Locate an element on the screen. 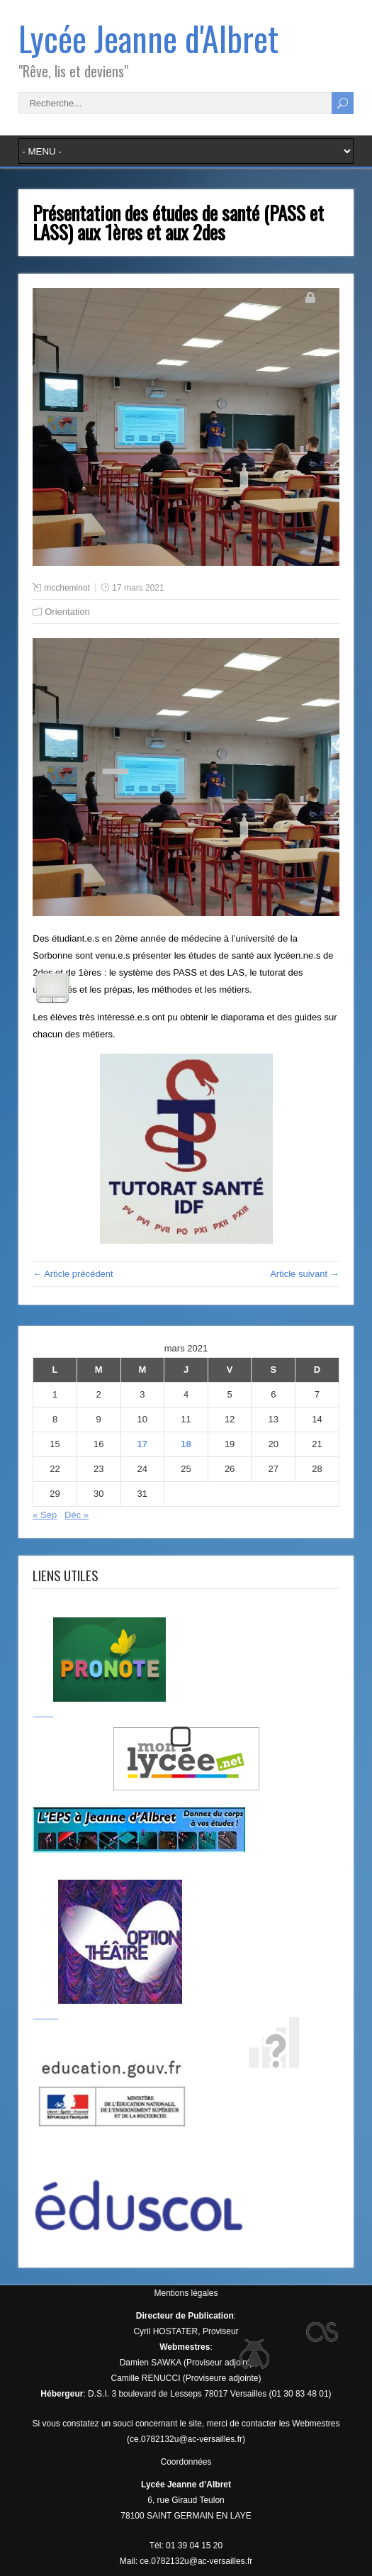 This screenshot has height=2576, width=372. touchpad input device settings is located at coordinates (52, 988).